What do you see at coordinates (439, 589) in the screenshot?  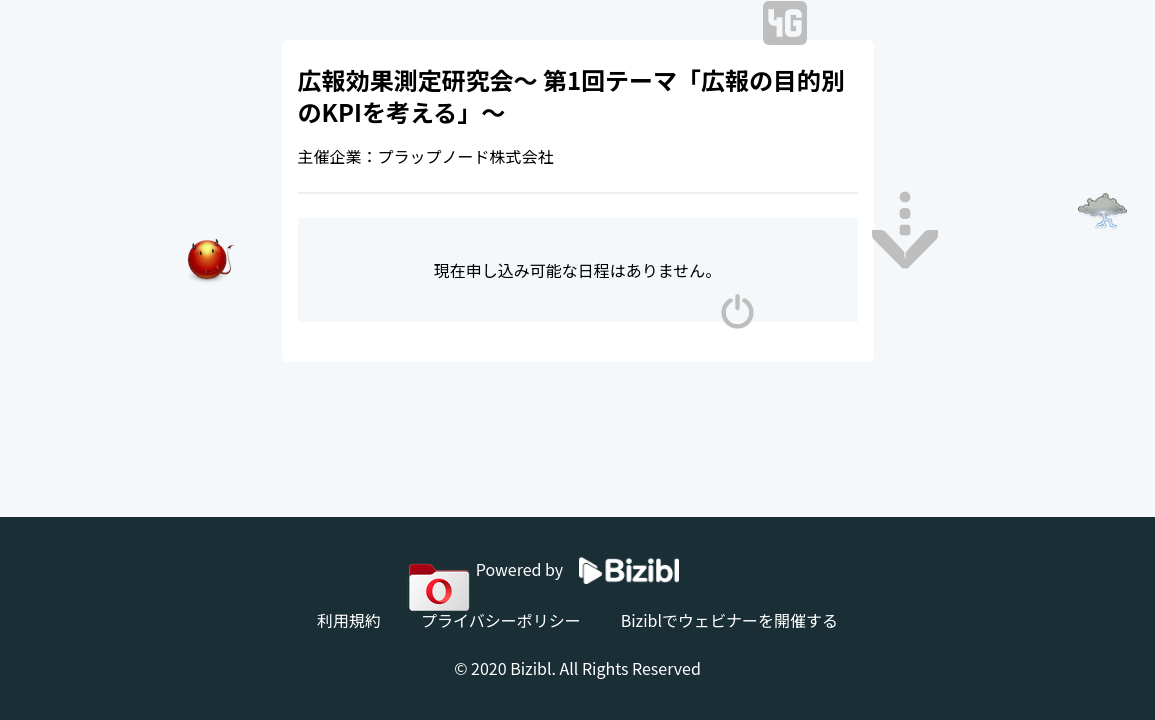 I see `open folder containing Opera browser files` at bounding box center [439, 589].